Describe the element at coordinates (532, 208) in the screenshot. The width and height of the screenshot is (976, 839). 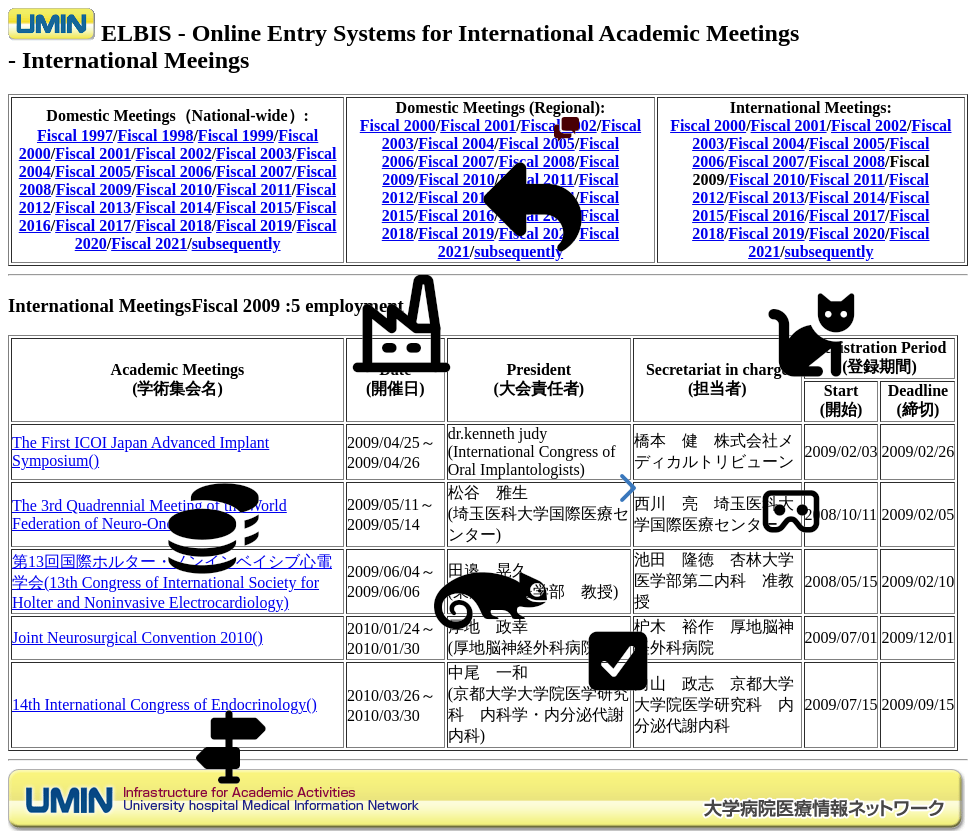
I see `reply to an email or message` at that location.